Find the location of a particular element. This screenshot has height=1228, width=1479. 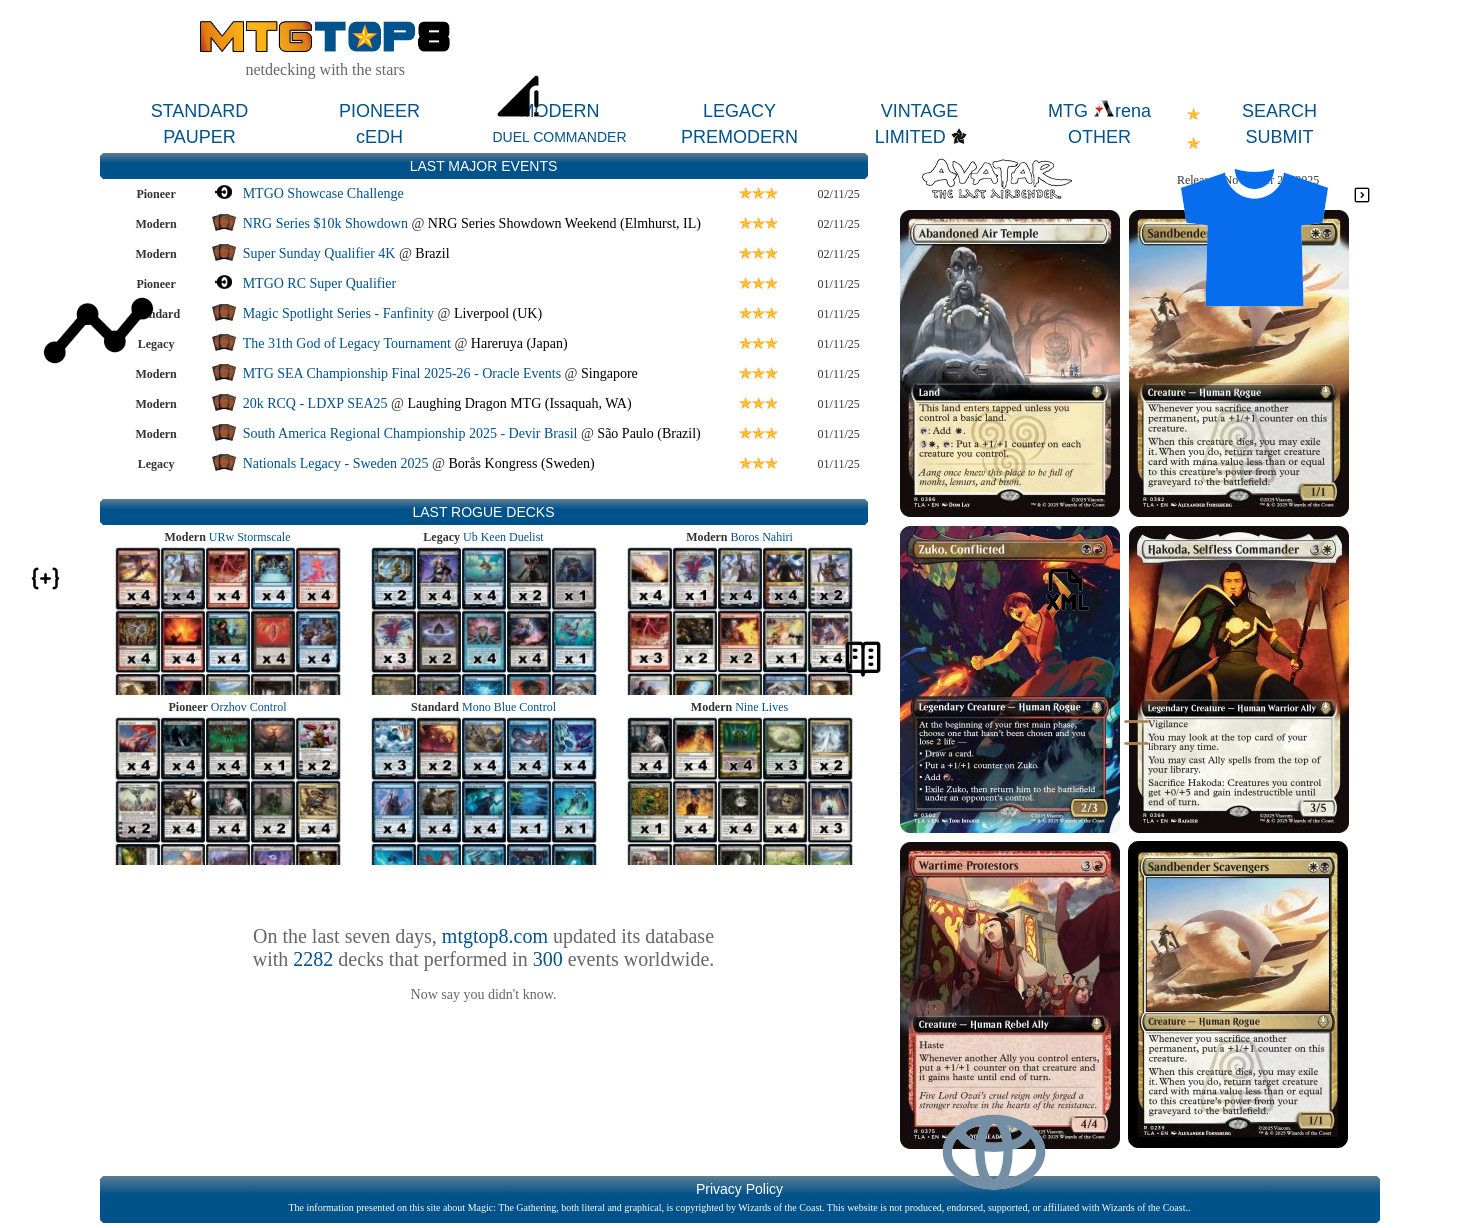

indicates full cellular signal but no internet connection is located at coordinates (516, 94).